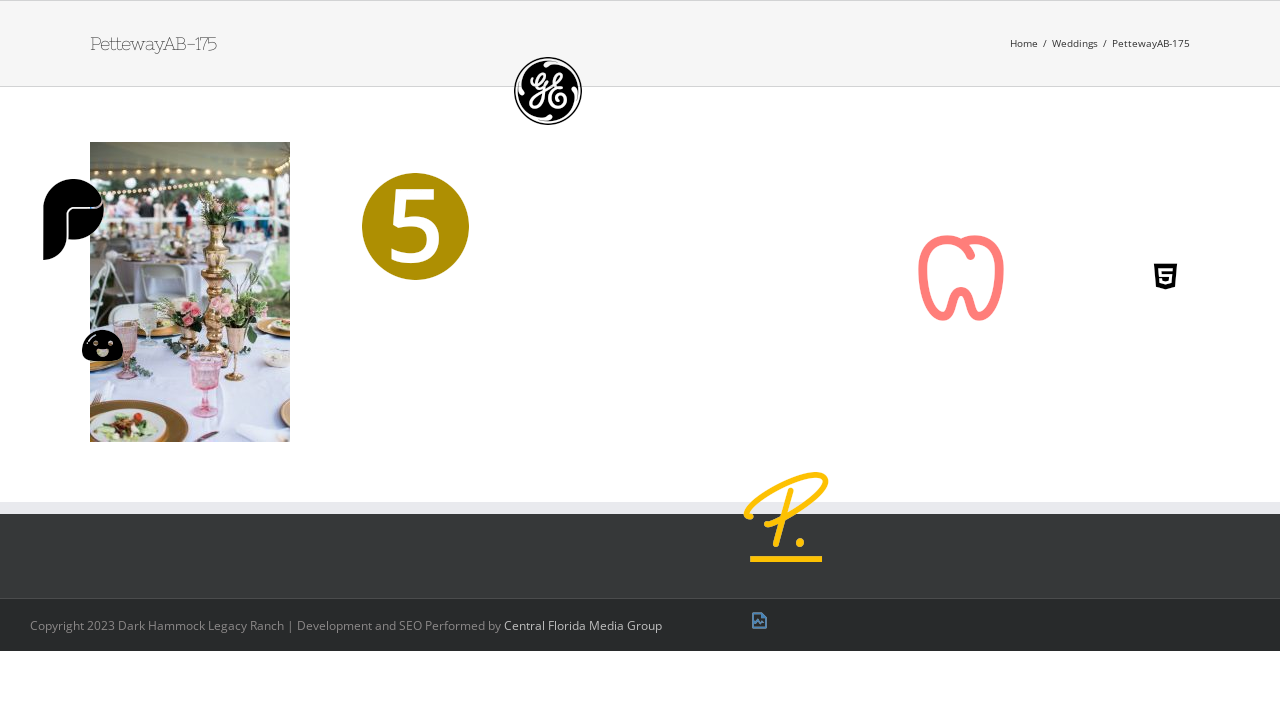  What do you see at coordinates (548, 91) in the screenshot?
I see `General Electric company logo` at bounding box center [548, 91].